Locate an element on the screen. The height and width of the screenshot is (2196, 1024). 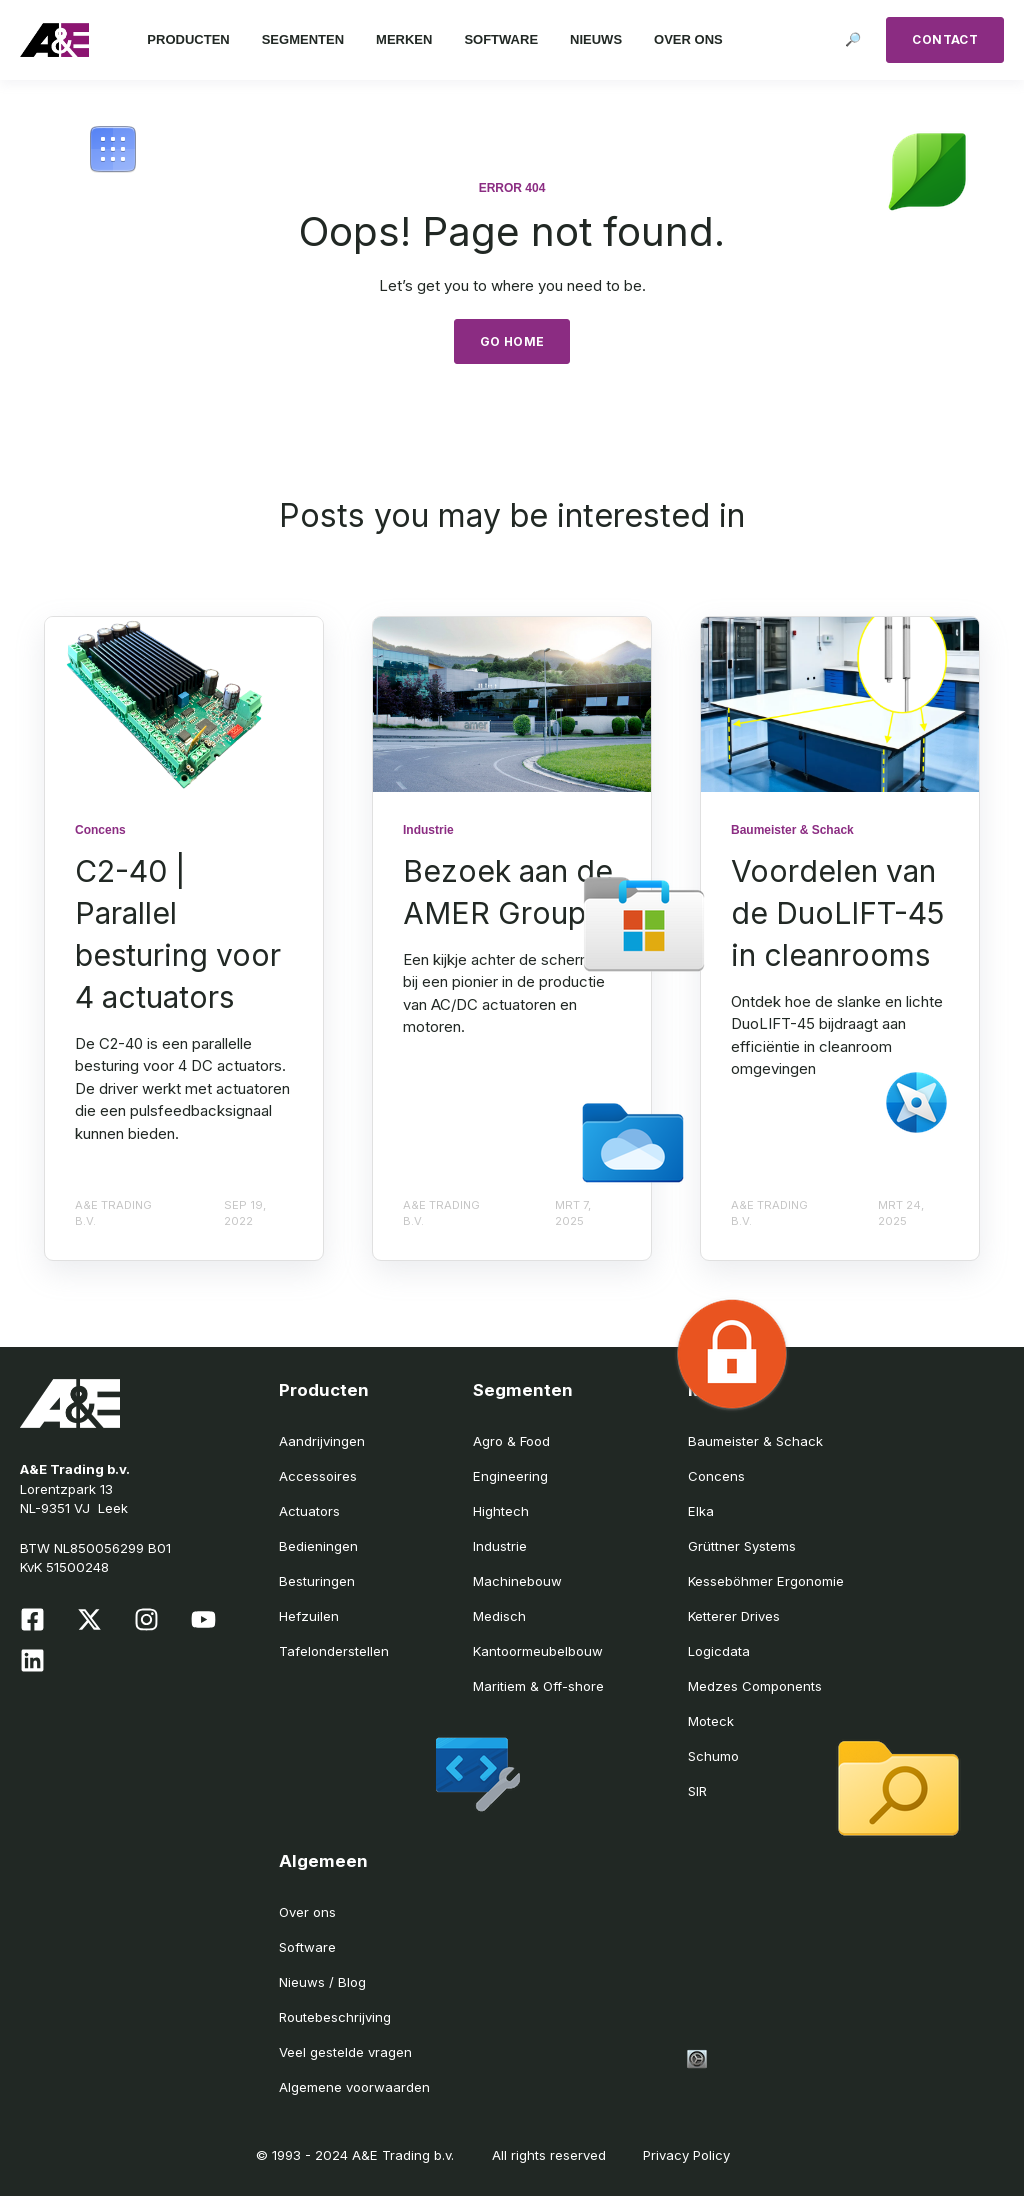
open remote tools application is located at coordinates (478, 1771).